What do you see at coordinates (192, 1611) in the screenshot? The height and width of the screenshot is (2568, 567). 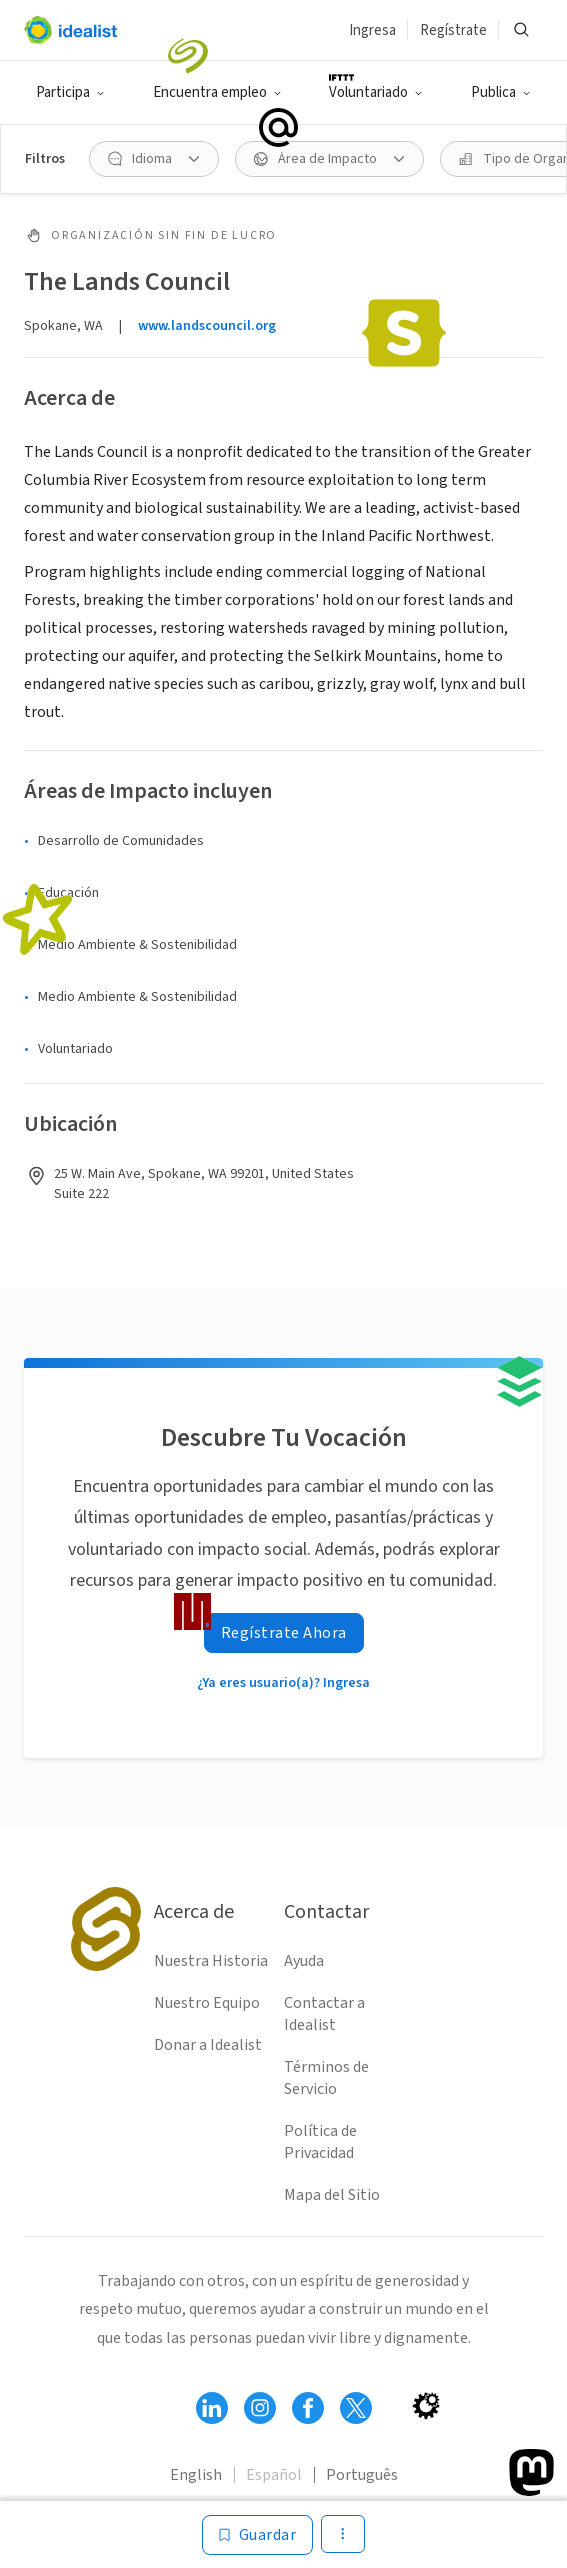 I see `micropython programming language logo` at bounding box center [192, 1611].